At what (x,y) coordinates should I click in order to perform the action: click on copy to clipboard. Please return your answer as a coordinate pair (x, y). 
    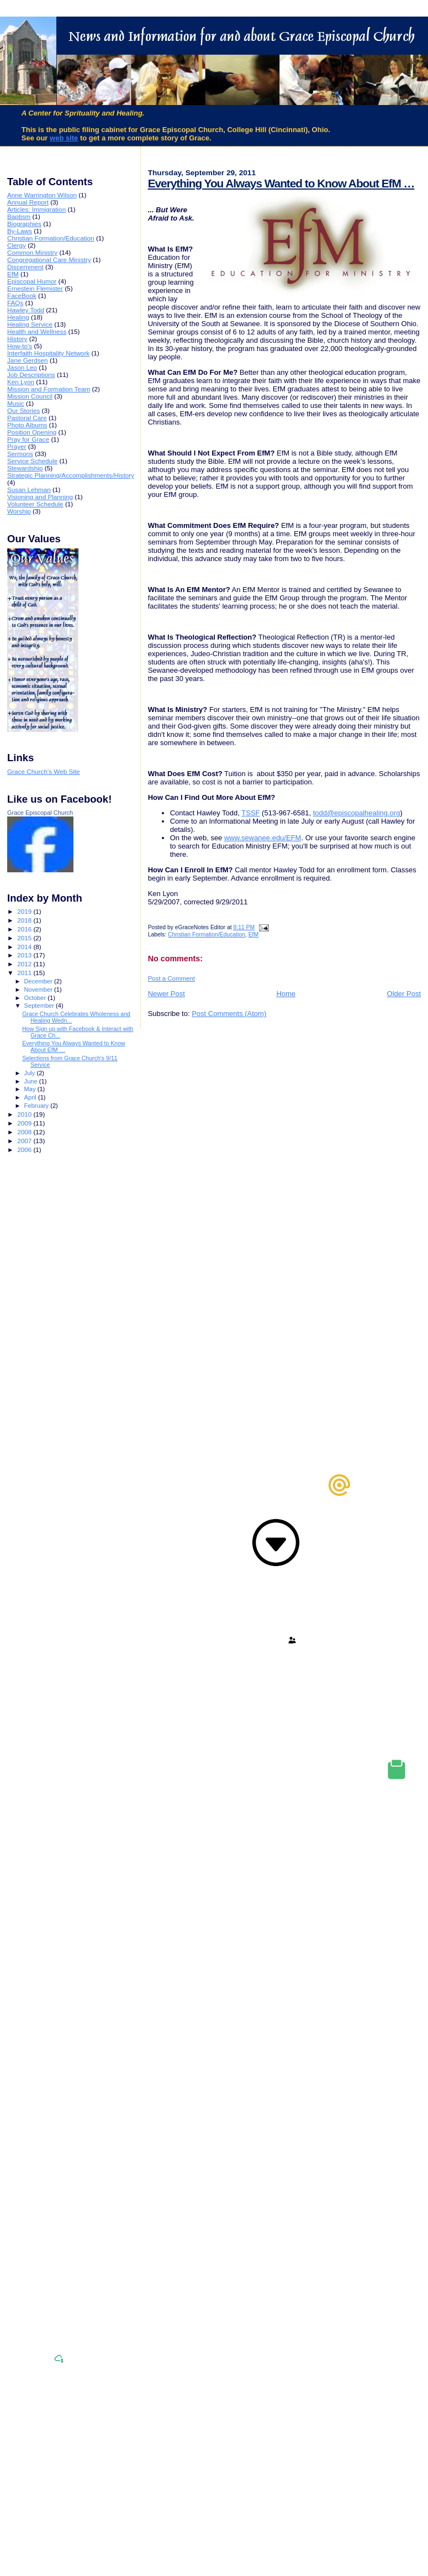
    Looking at the image, I should click on (397, 1769).